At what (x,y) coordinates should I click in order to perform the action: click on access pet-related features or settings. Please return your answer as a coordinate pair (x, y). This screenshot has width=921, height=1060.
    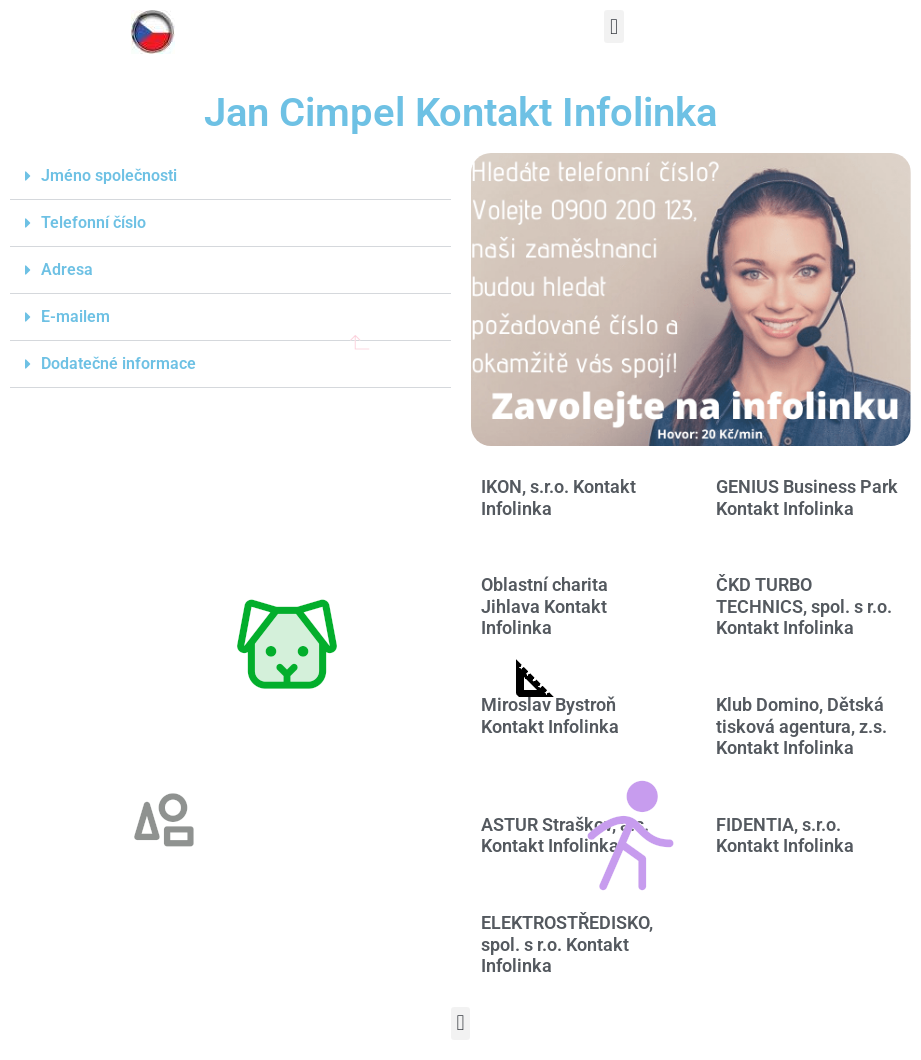
    Looking at the image, I should click on (287, 646).